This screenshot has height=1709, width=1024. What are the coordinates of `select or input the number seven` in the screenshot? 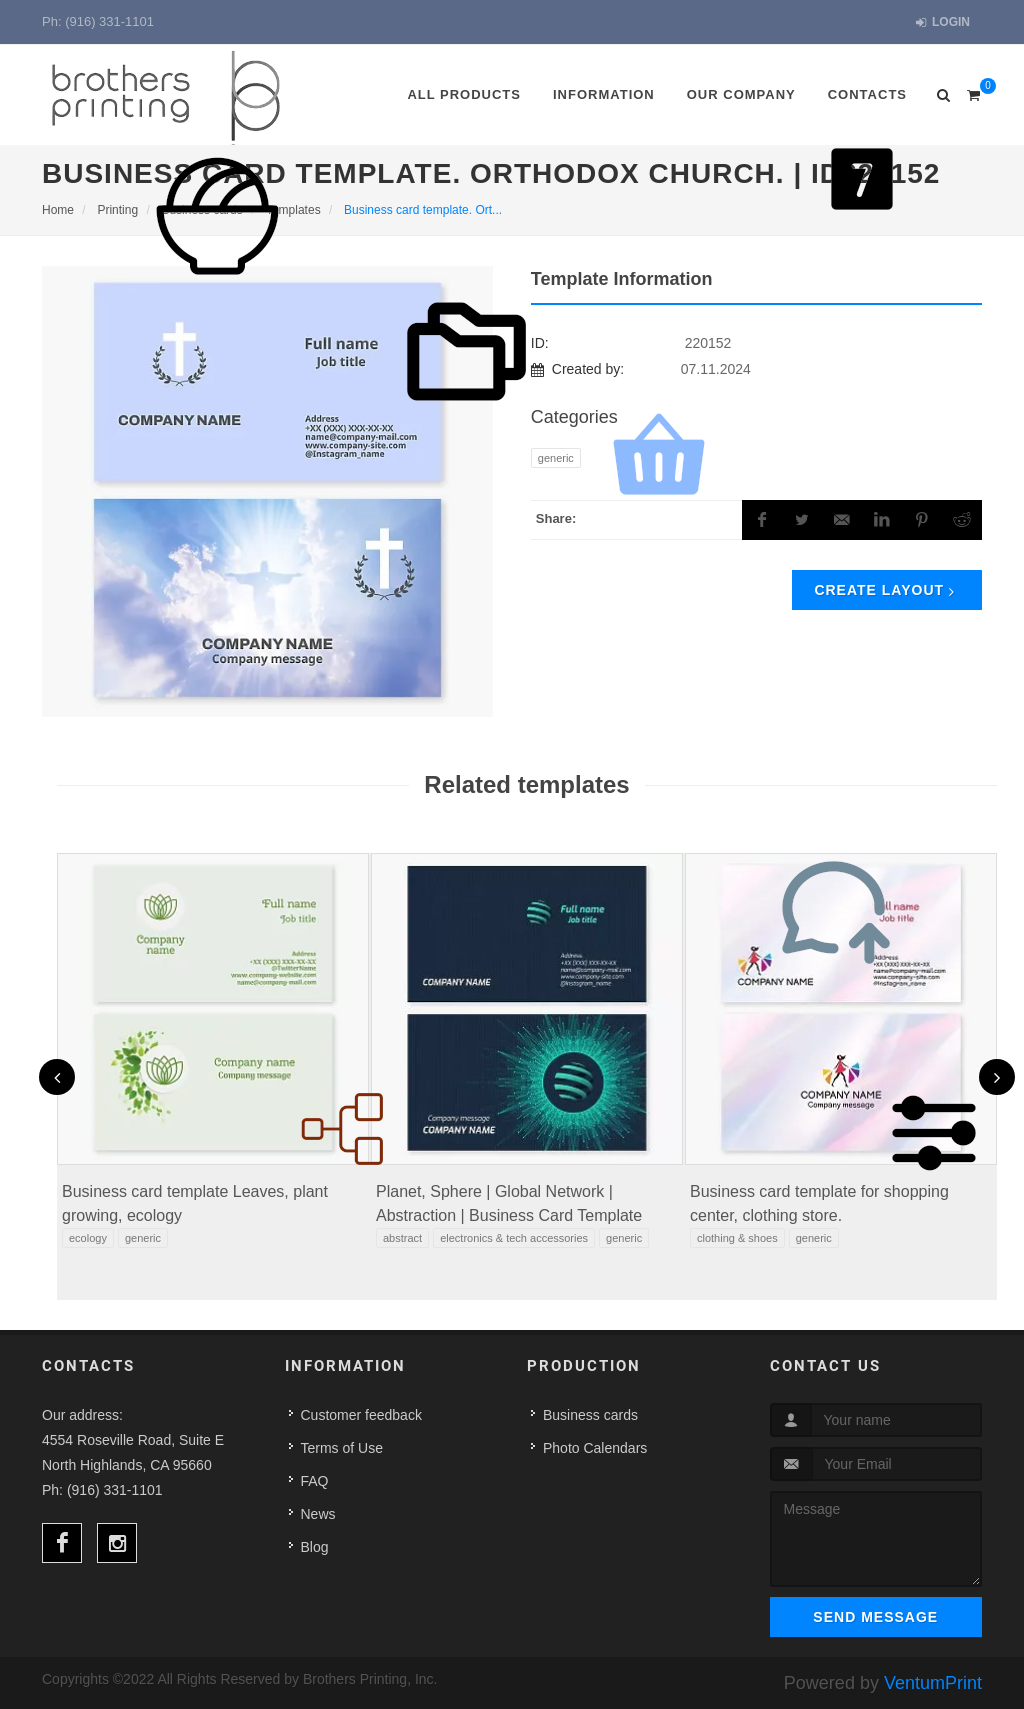 It's located at (862, 179).